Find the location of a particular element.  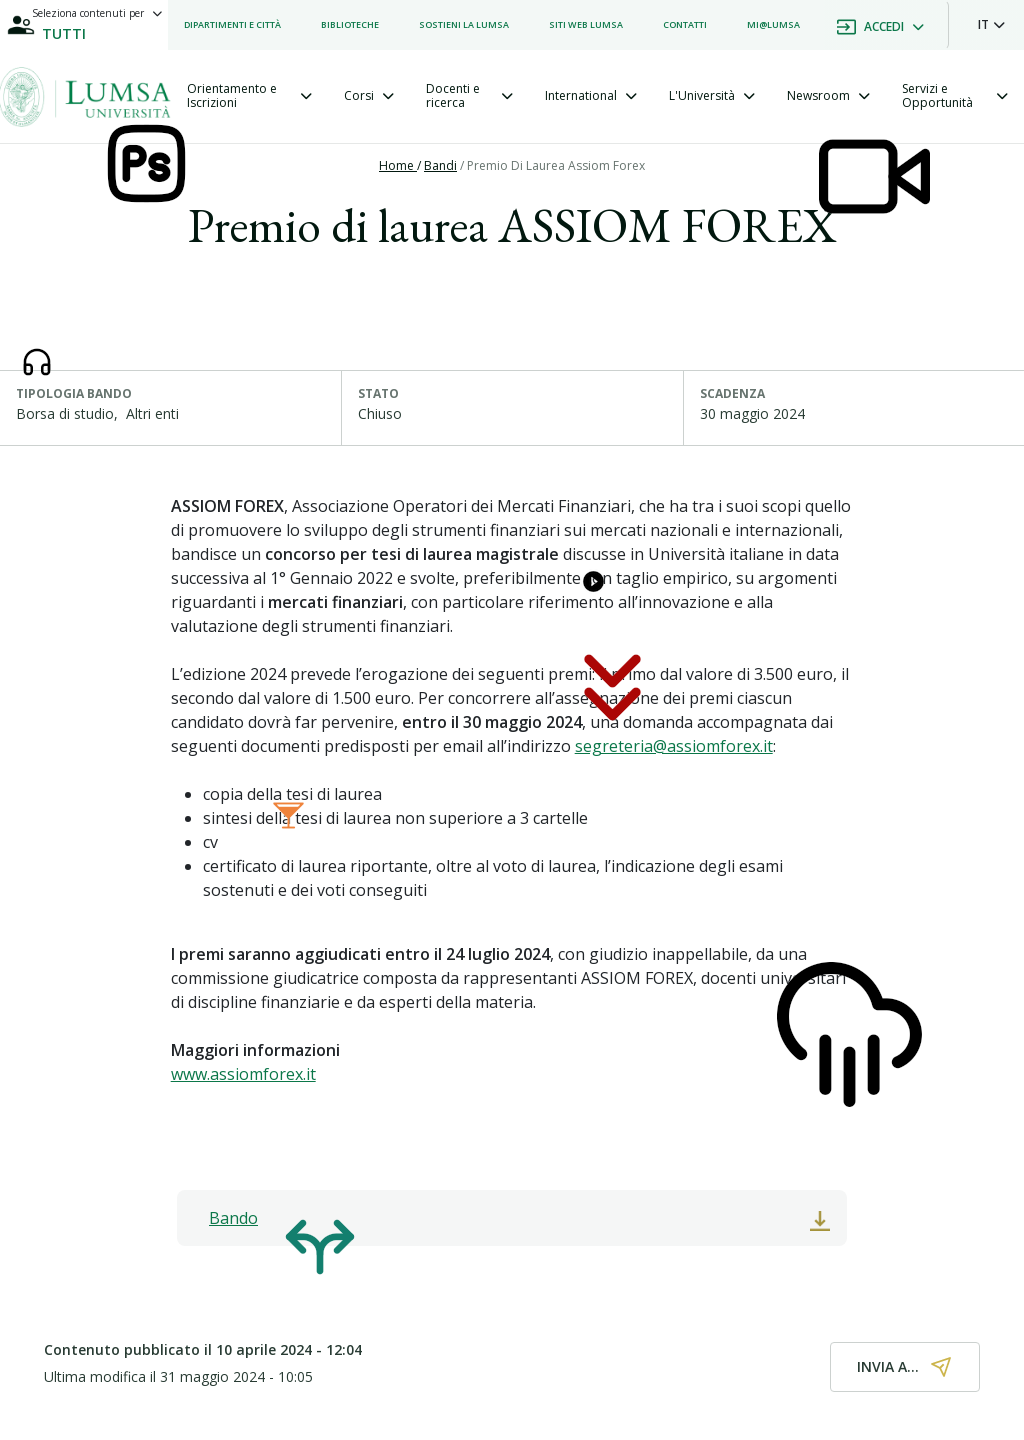

switch or swap between two items is located at coordinates (320, 1247).